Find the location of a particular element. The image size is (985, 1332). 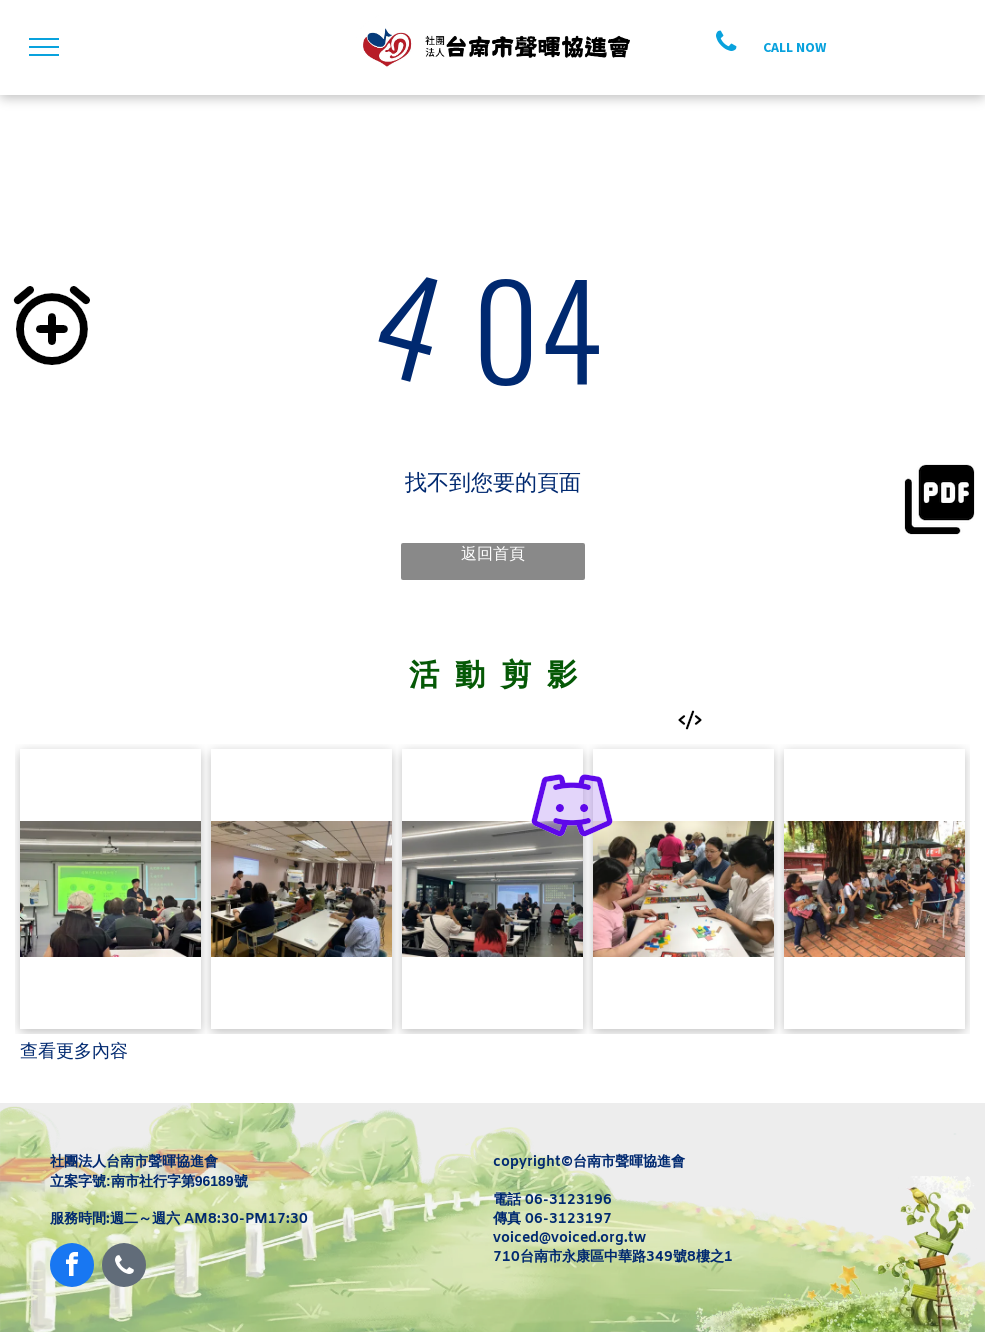

save or export as PDF is located at coordinates (939, 499).